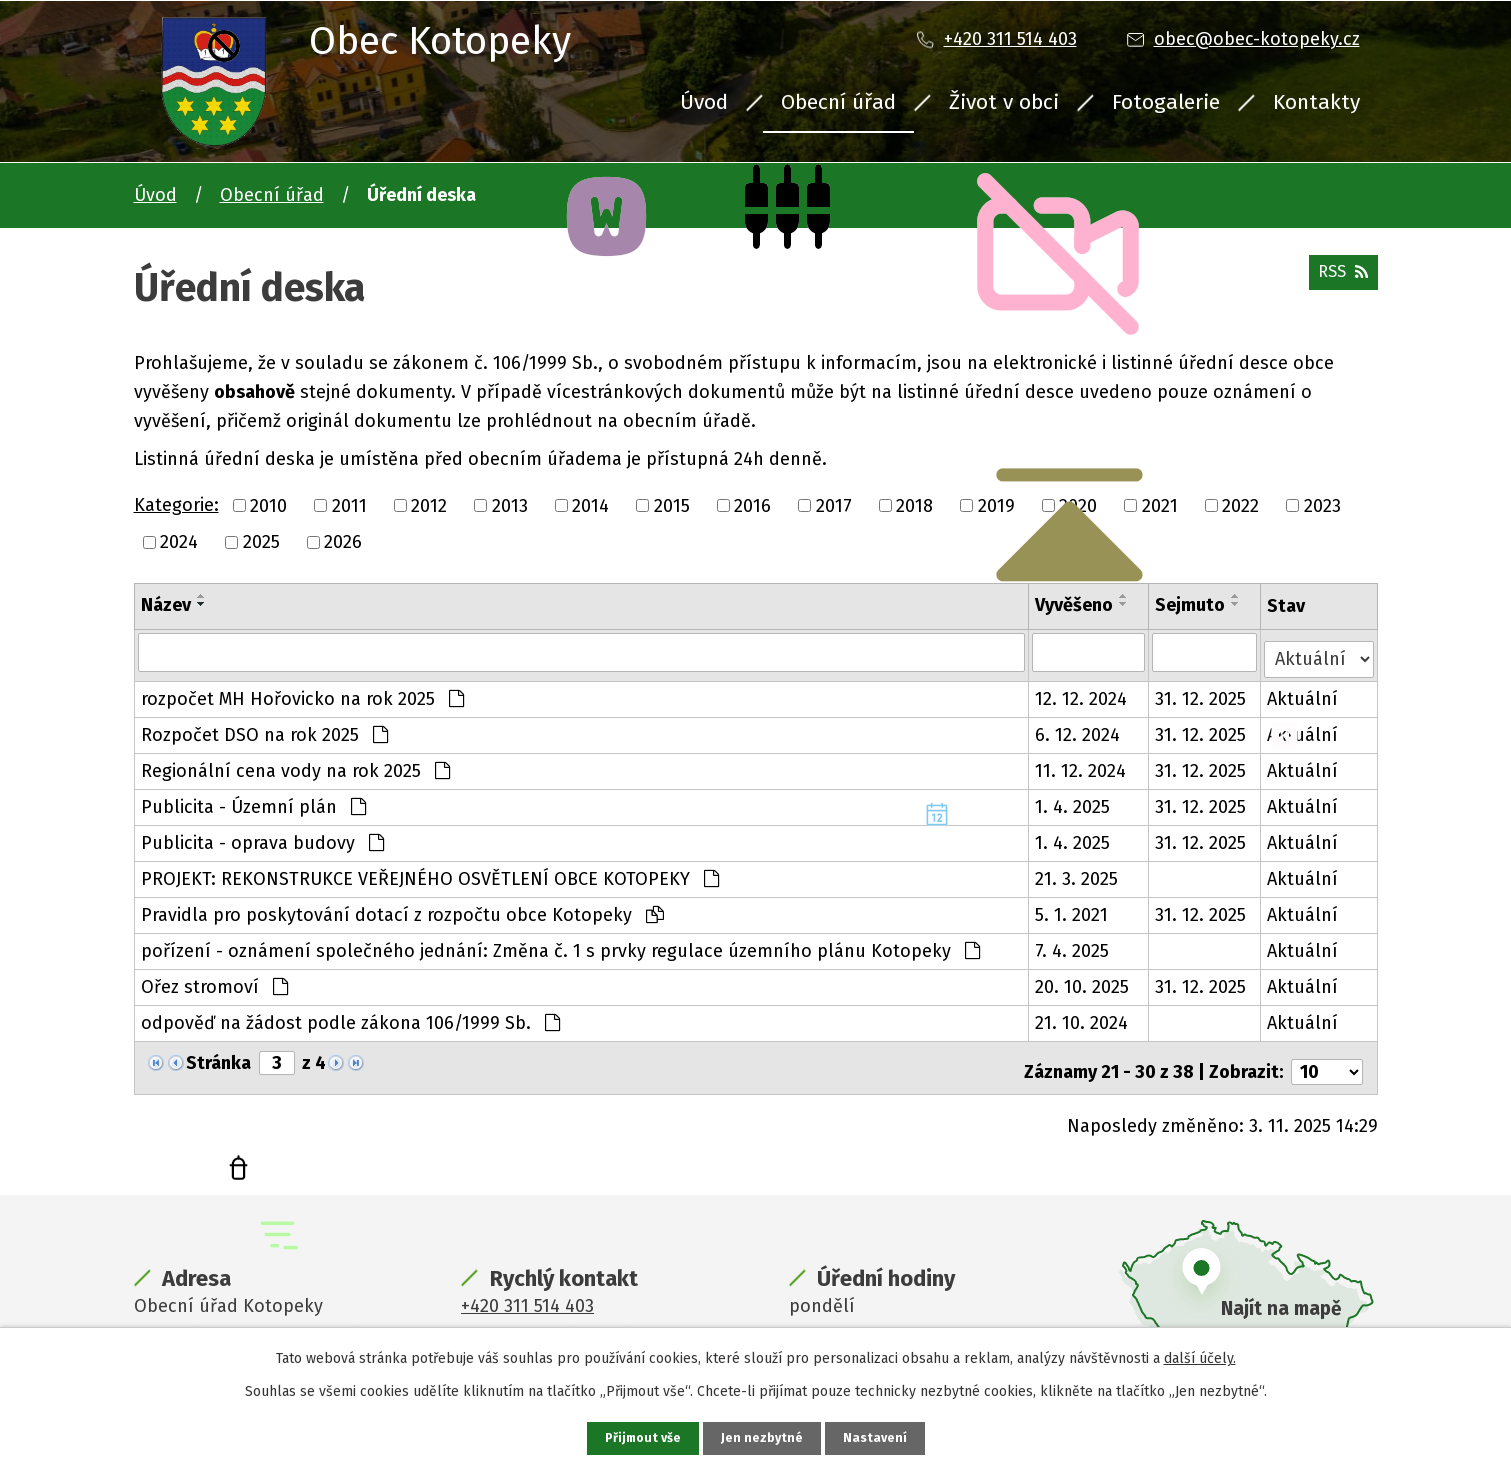  I want to click on collapse to top or minimize panel, so click(1069, 521).